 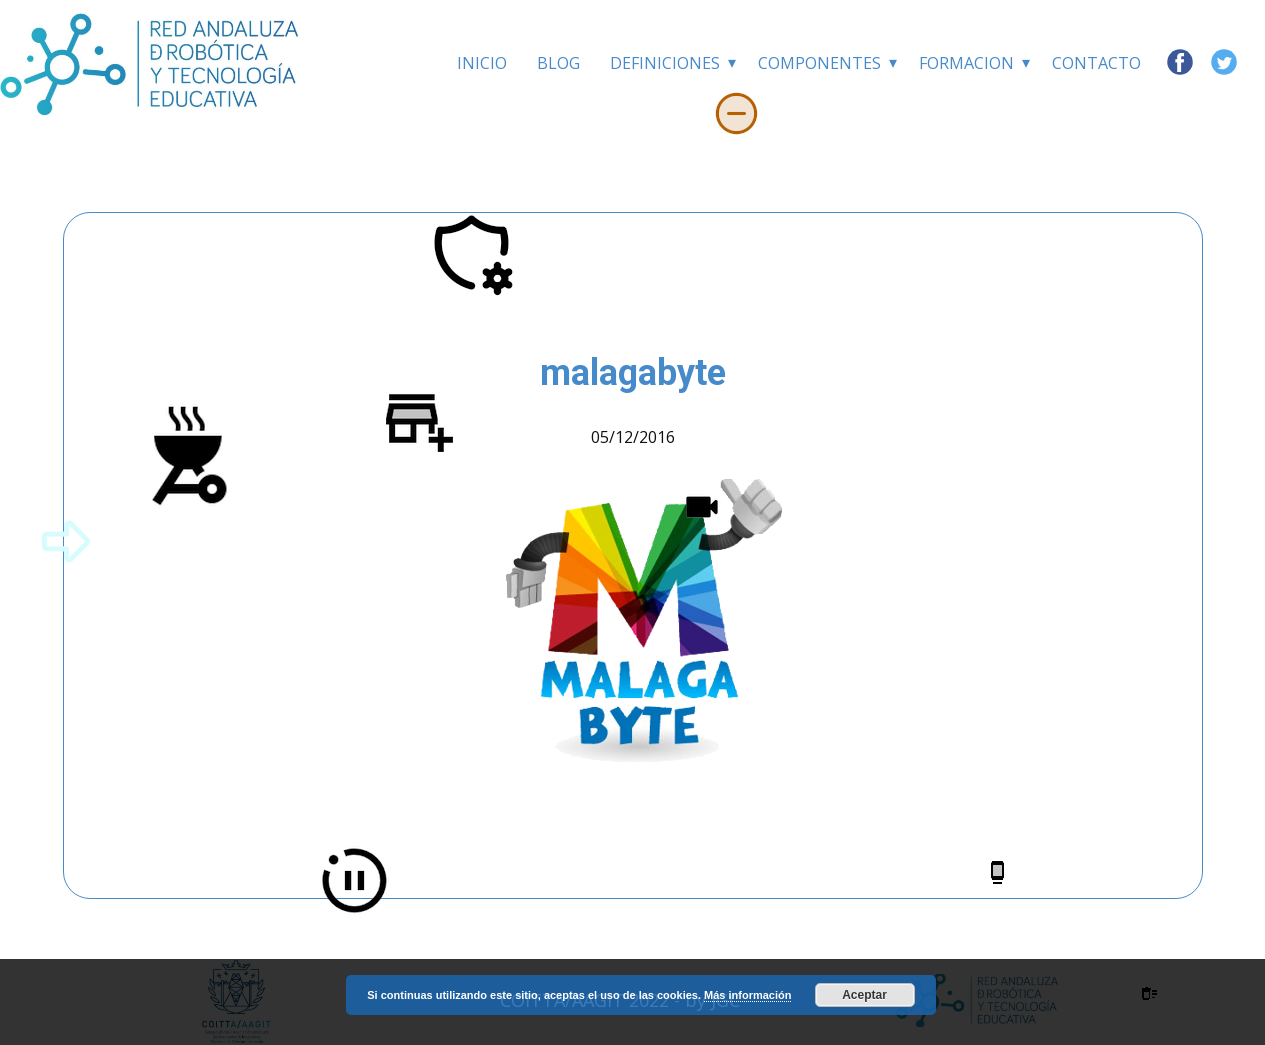 I want to click on access outdoor cooking or grilling recipes, so click(x=188, y=455).